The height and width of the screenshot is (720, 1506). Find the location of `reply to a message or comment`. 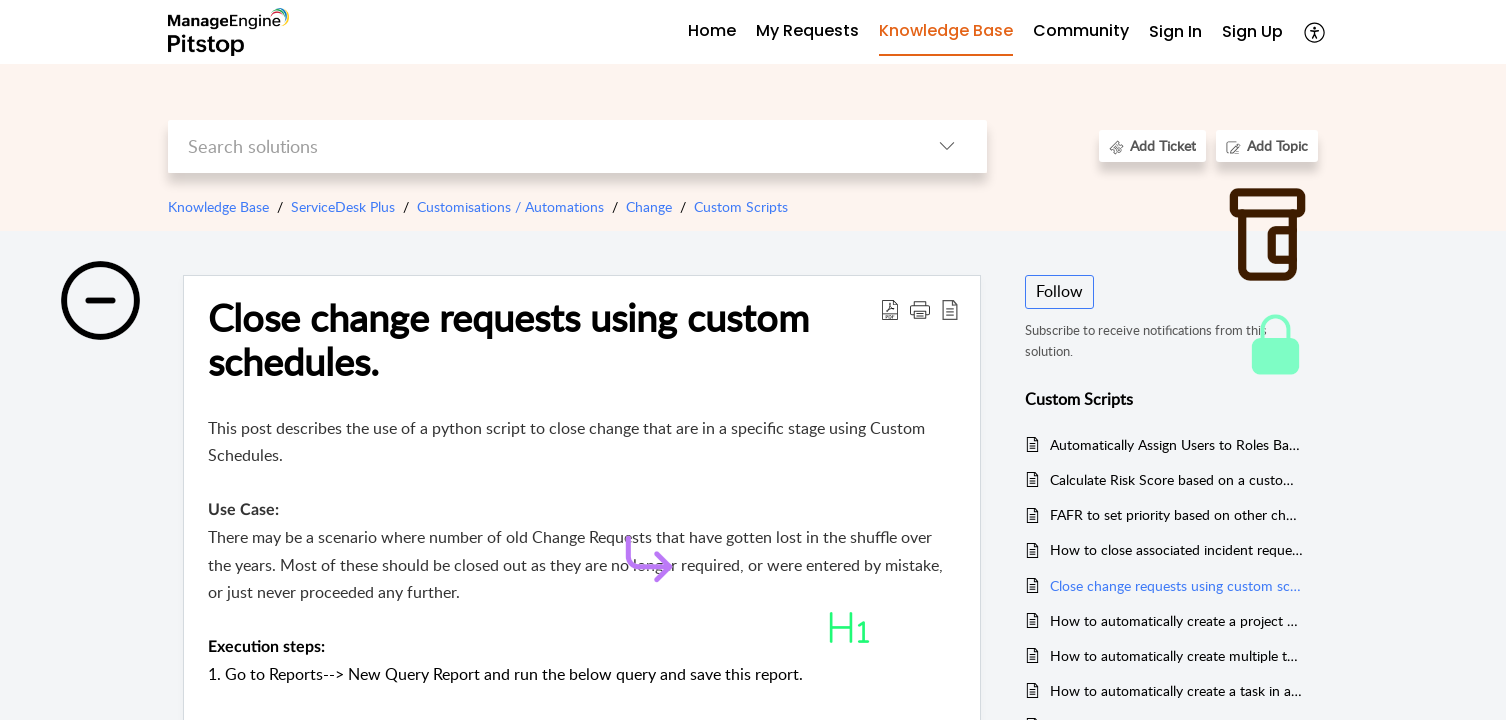

reply to a message or comment is located at coordinates (649, 559).